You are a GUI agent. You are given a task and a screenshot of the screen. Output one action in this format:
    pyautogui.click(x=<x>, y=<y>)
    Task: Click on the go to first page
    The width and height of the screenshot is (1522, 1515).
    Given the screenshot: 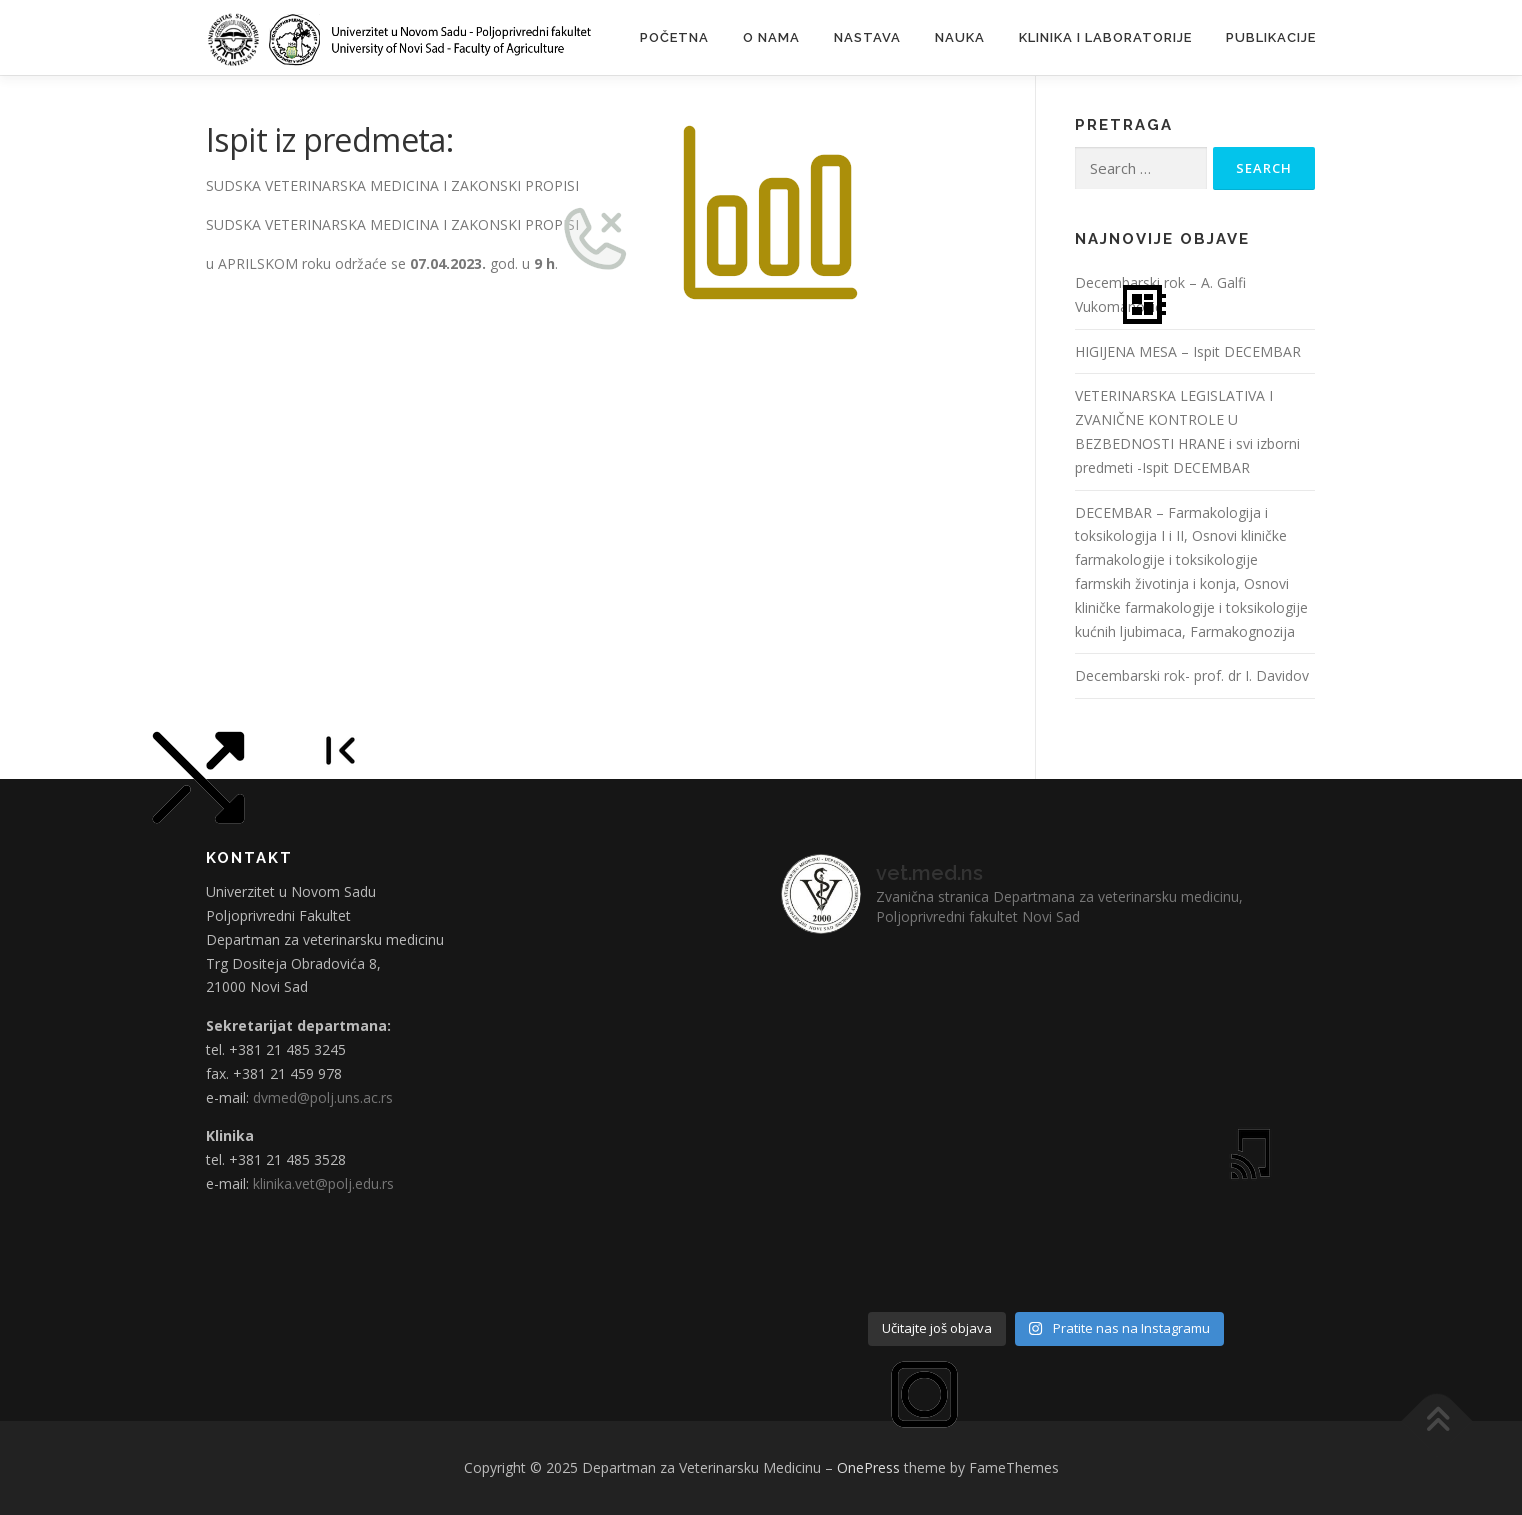 What is the action you would take?
    pyautogui.click(x=340, y=750)
    